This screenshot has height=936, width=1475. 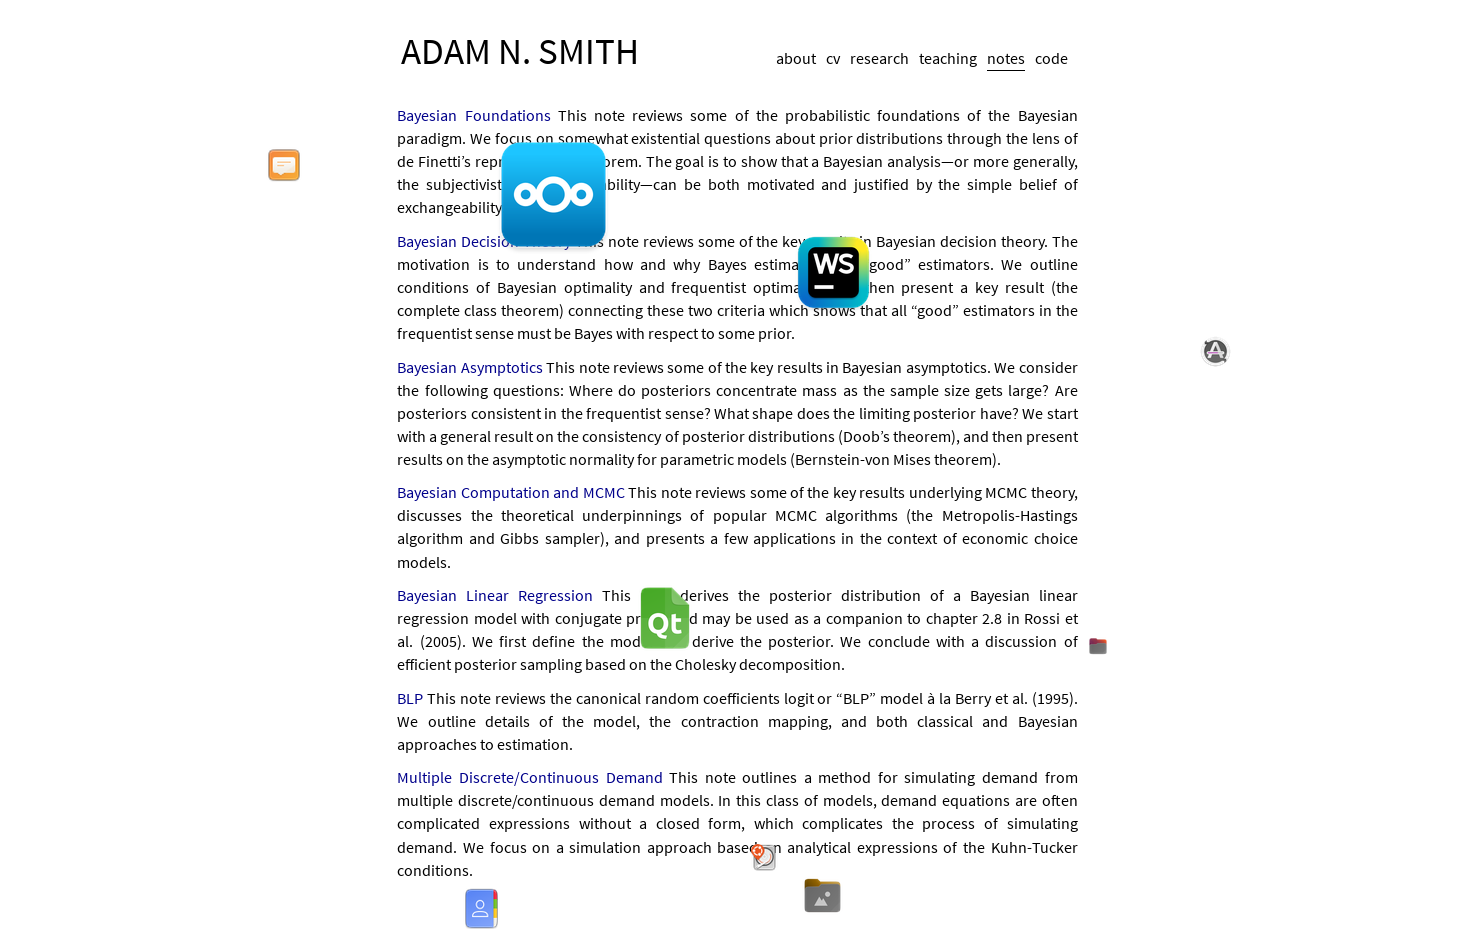 What do you see at coordinates (1215, 351) in the screenshot?
I see `open the software update manager` at bounding box center [1215, 351].